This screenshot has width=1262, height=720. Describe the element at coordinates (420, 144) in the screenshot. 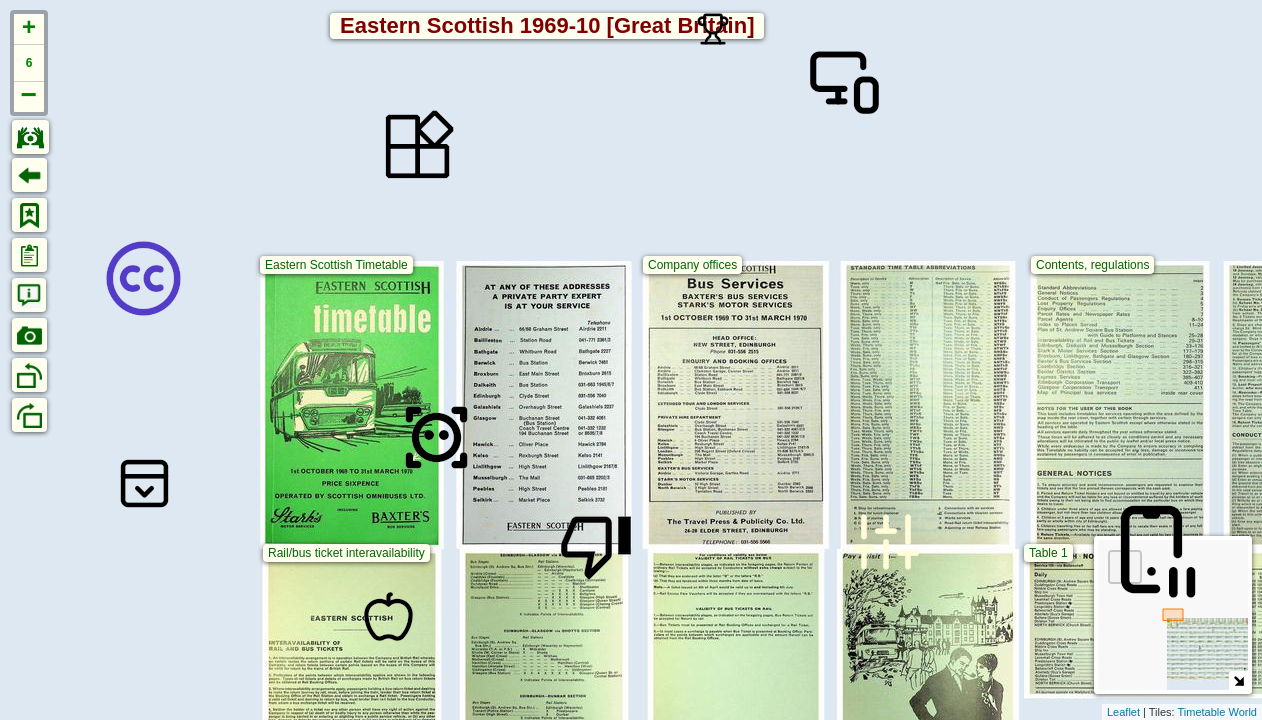

I see `browse and install extensions` at that location.